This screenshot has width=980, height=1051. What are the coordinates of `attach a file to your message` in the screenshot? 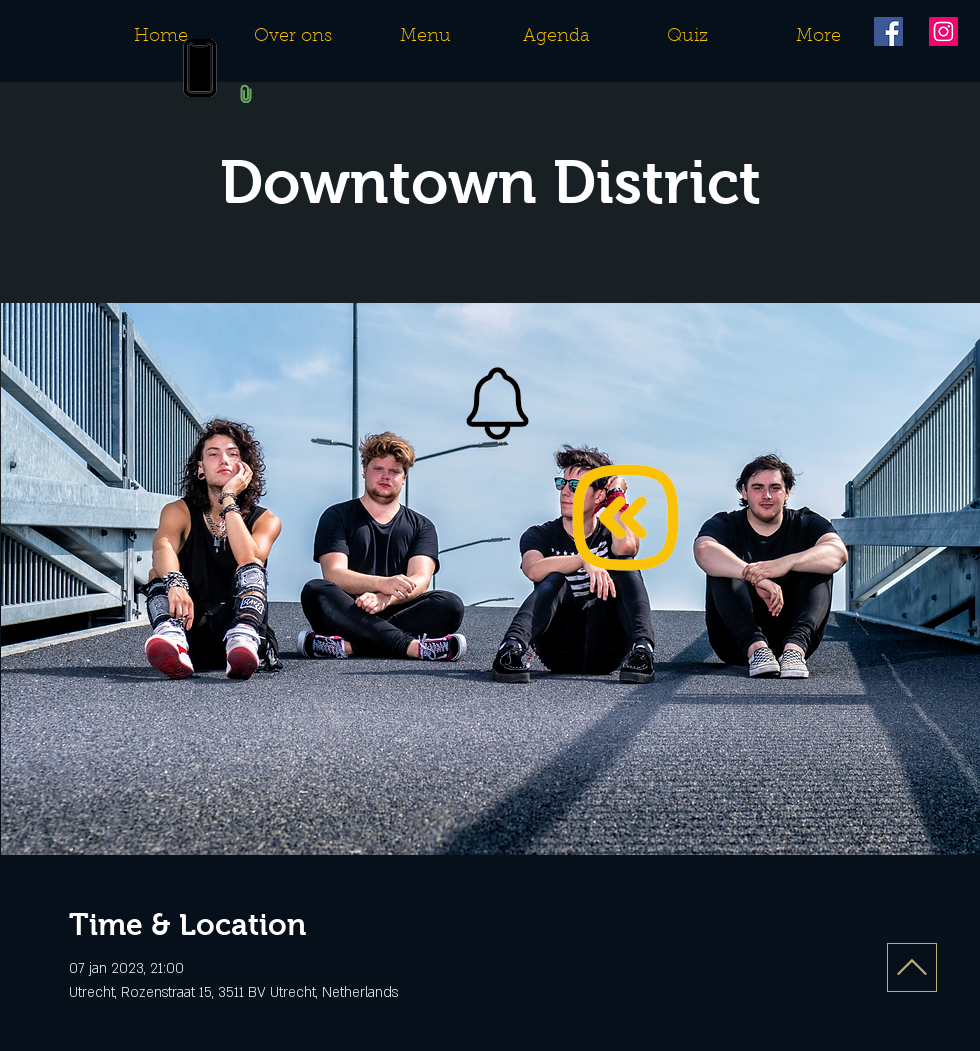 It's located at (246, 94).